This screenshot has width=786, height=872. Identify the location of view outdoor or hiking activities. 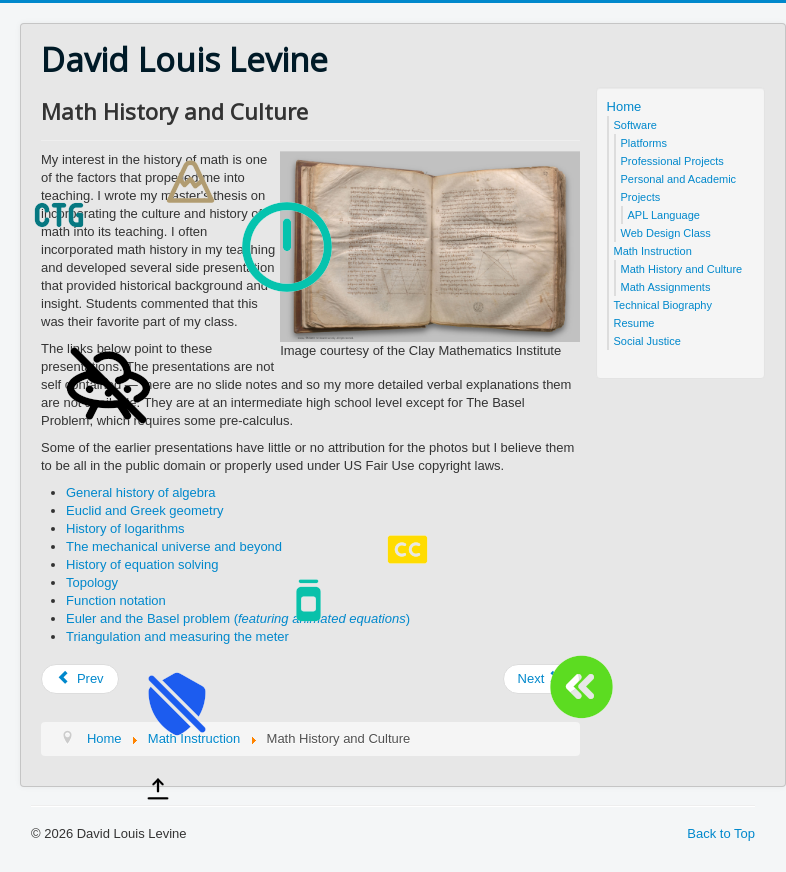
(190, 181).